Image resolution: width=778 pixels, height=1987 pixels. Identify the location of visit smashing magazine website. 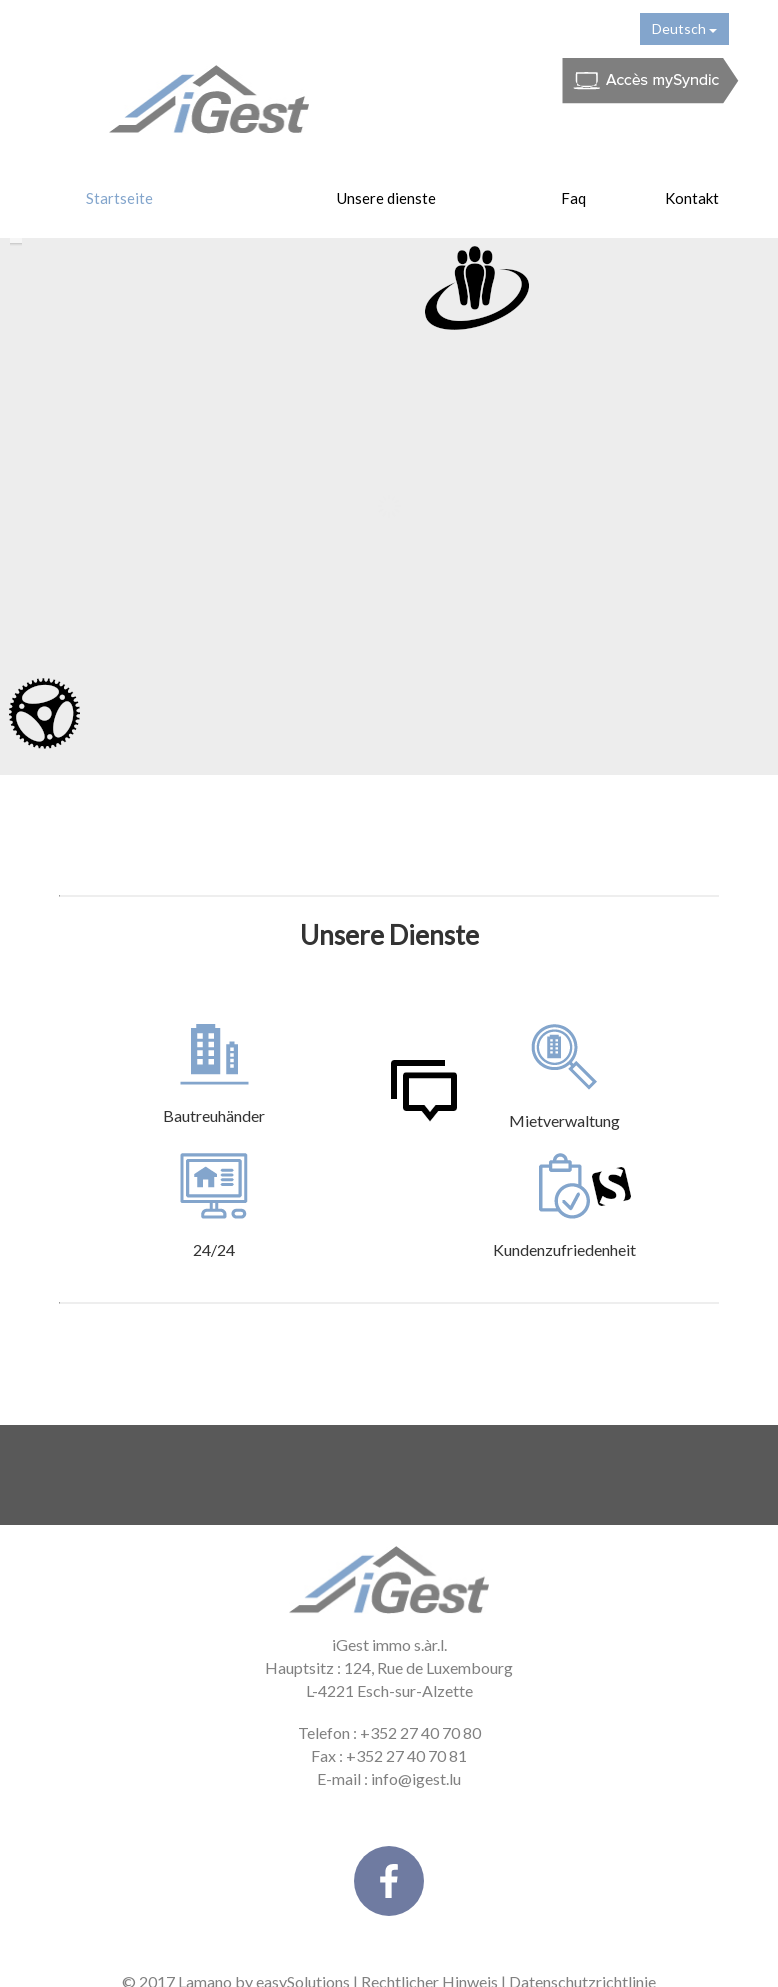
(611, 1186).